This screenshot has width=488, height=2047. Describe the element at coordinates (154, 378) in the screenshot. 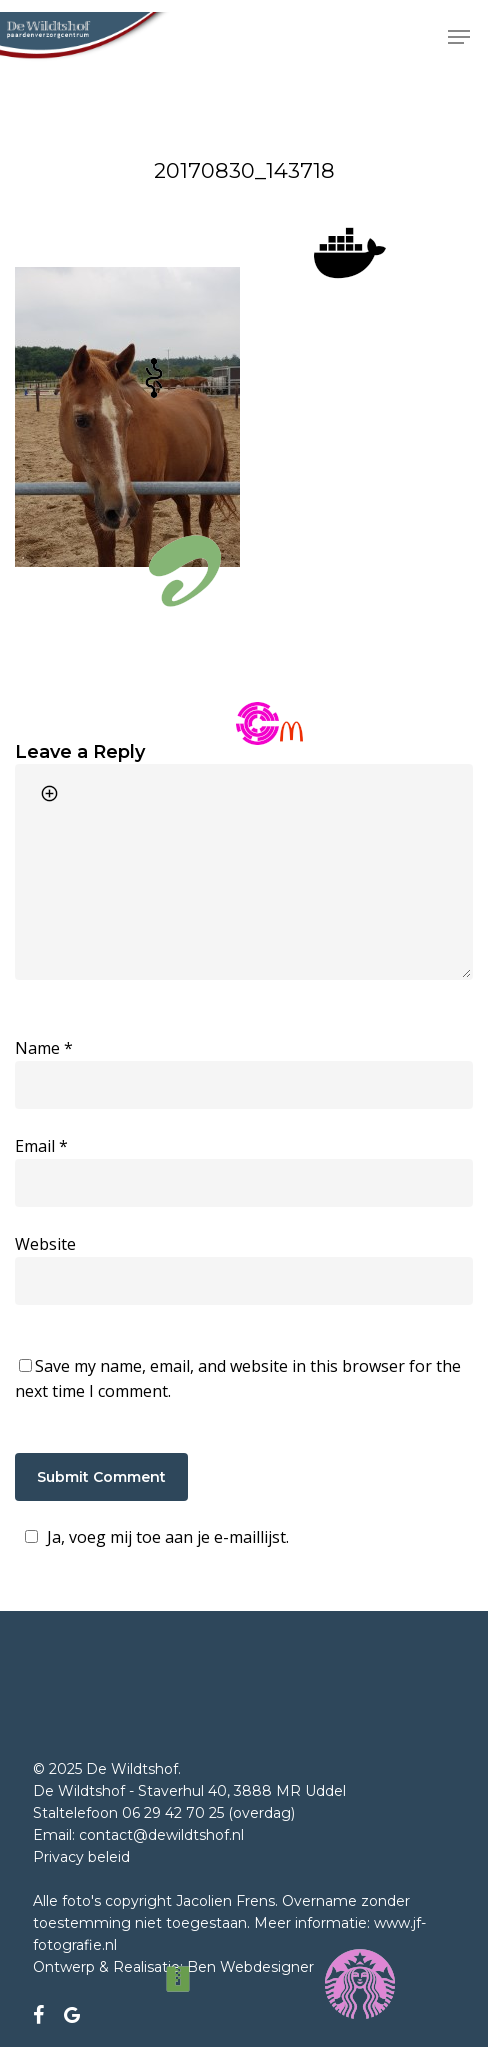

I see `recoil state management library logo` at that location.